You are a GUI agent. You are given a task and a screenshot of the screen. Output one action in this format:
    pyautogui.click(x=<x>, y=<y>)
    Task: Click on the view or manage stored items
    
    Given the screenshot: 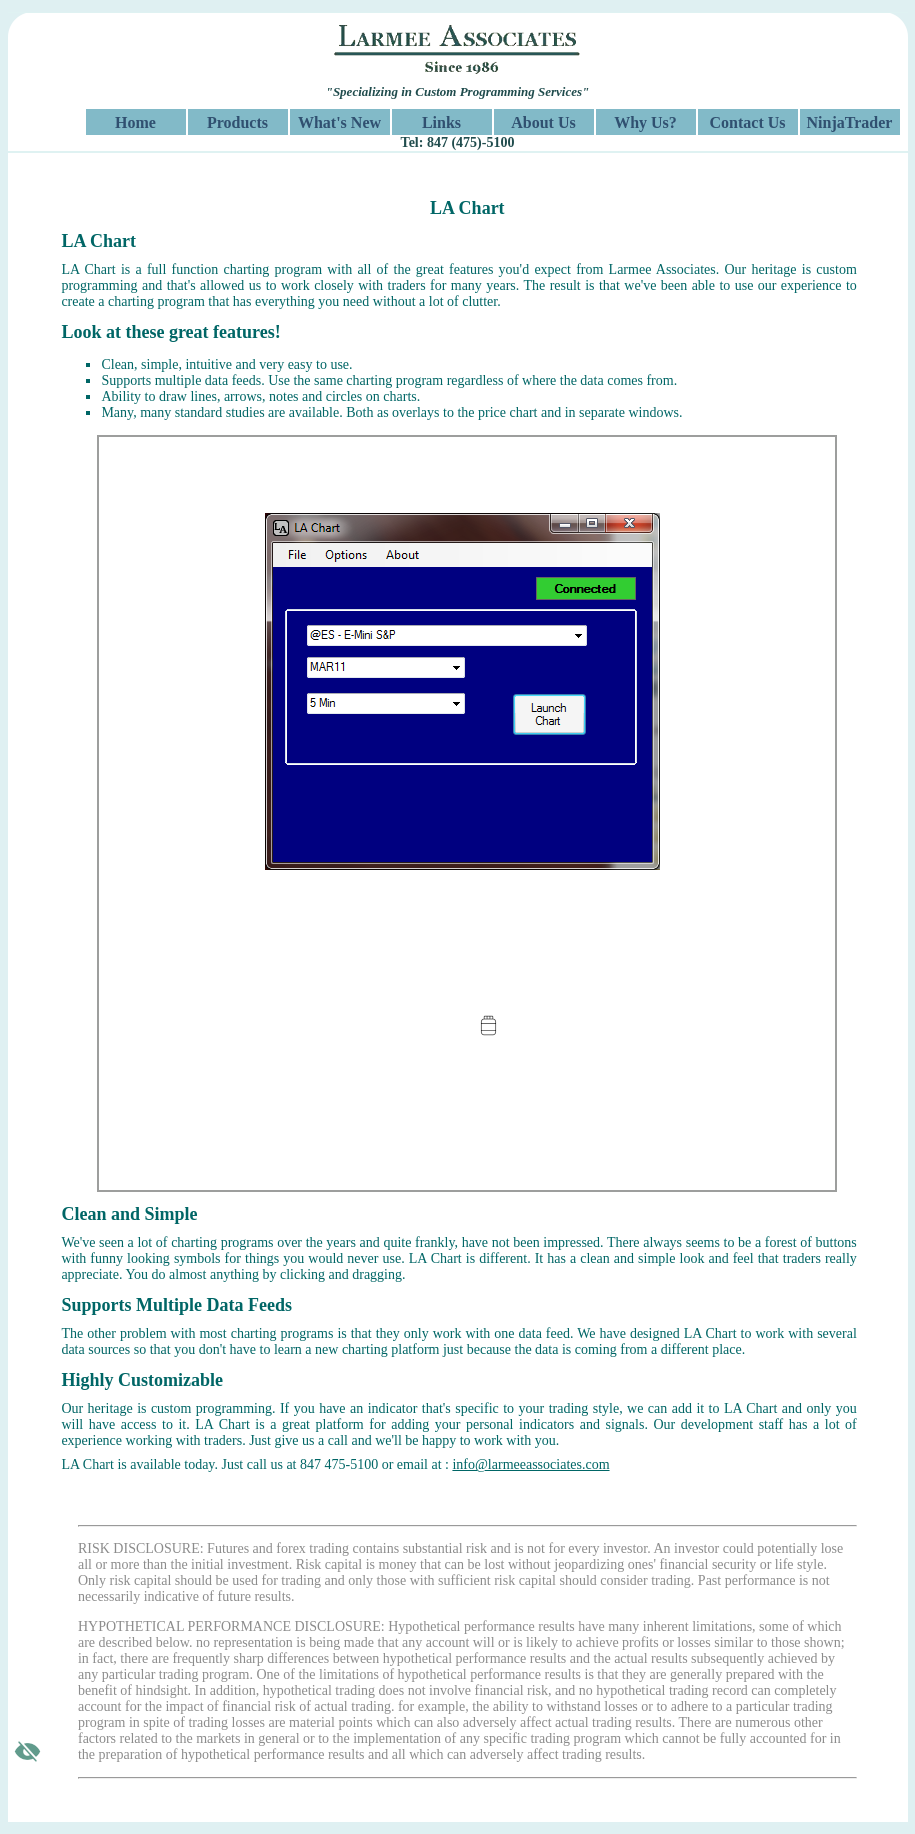 What is the action you would take?
    pyautogui.click(x=488, y=1025)
    